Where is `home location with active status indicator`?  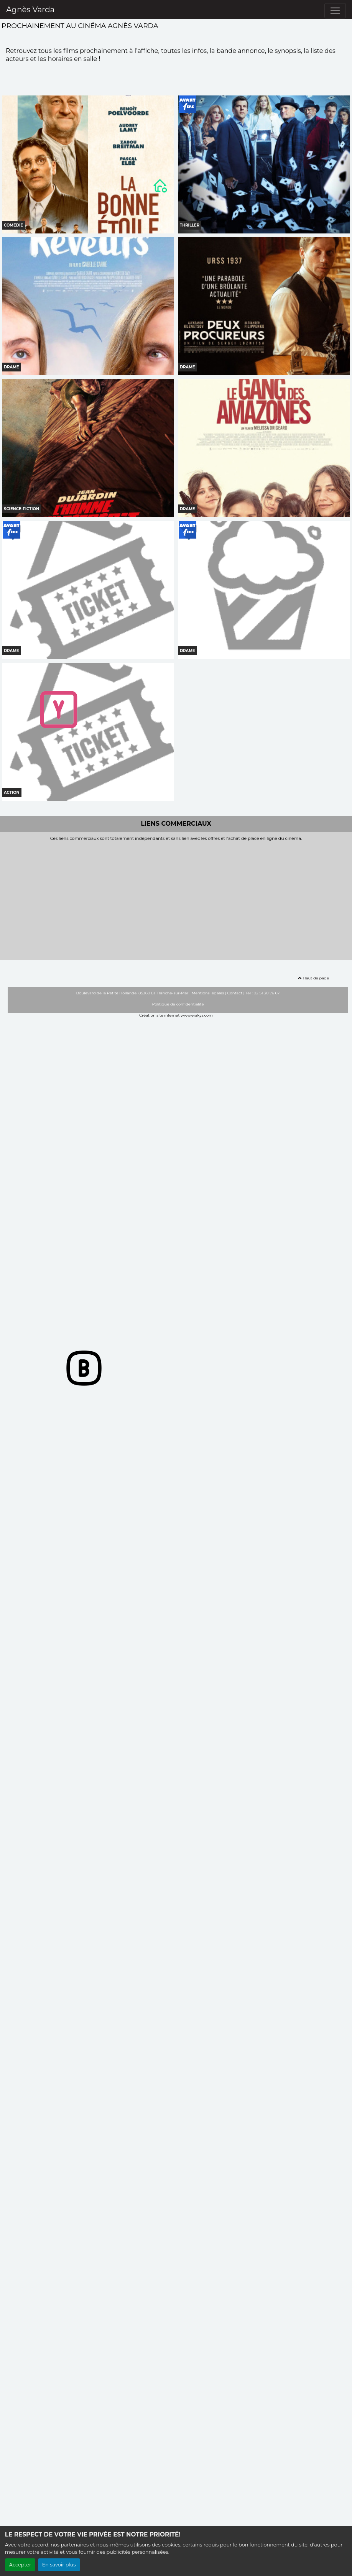
home location with active status indicator is located at coordinates (160, 186).